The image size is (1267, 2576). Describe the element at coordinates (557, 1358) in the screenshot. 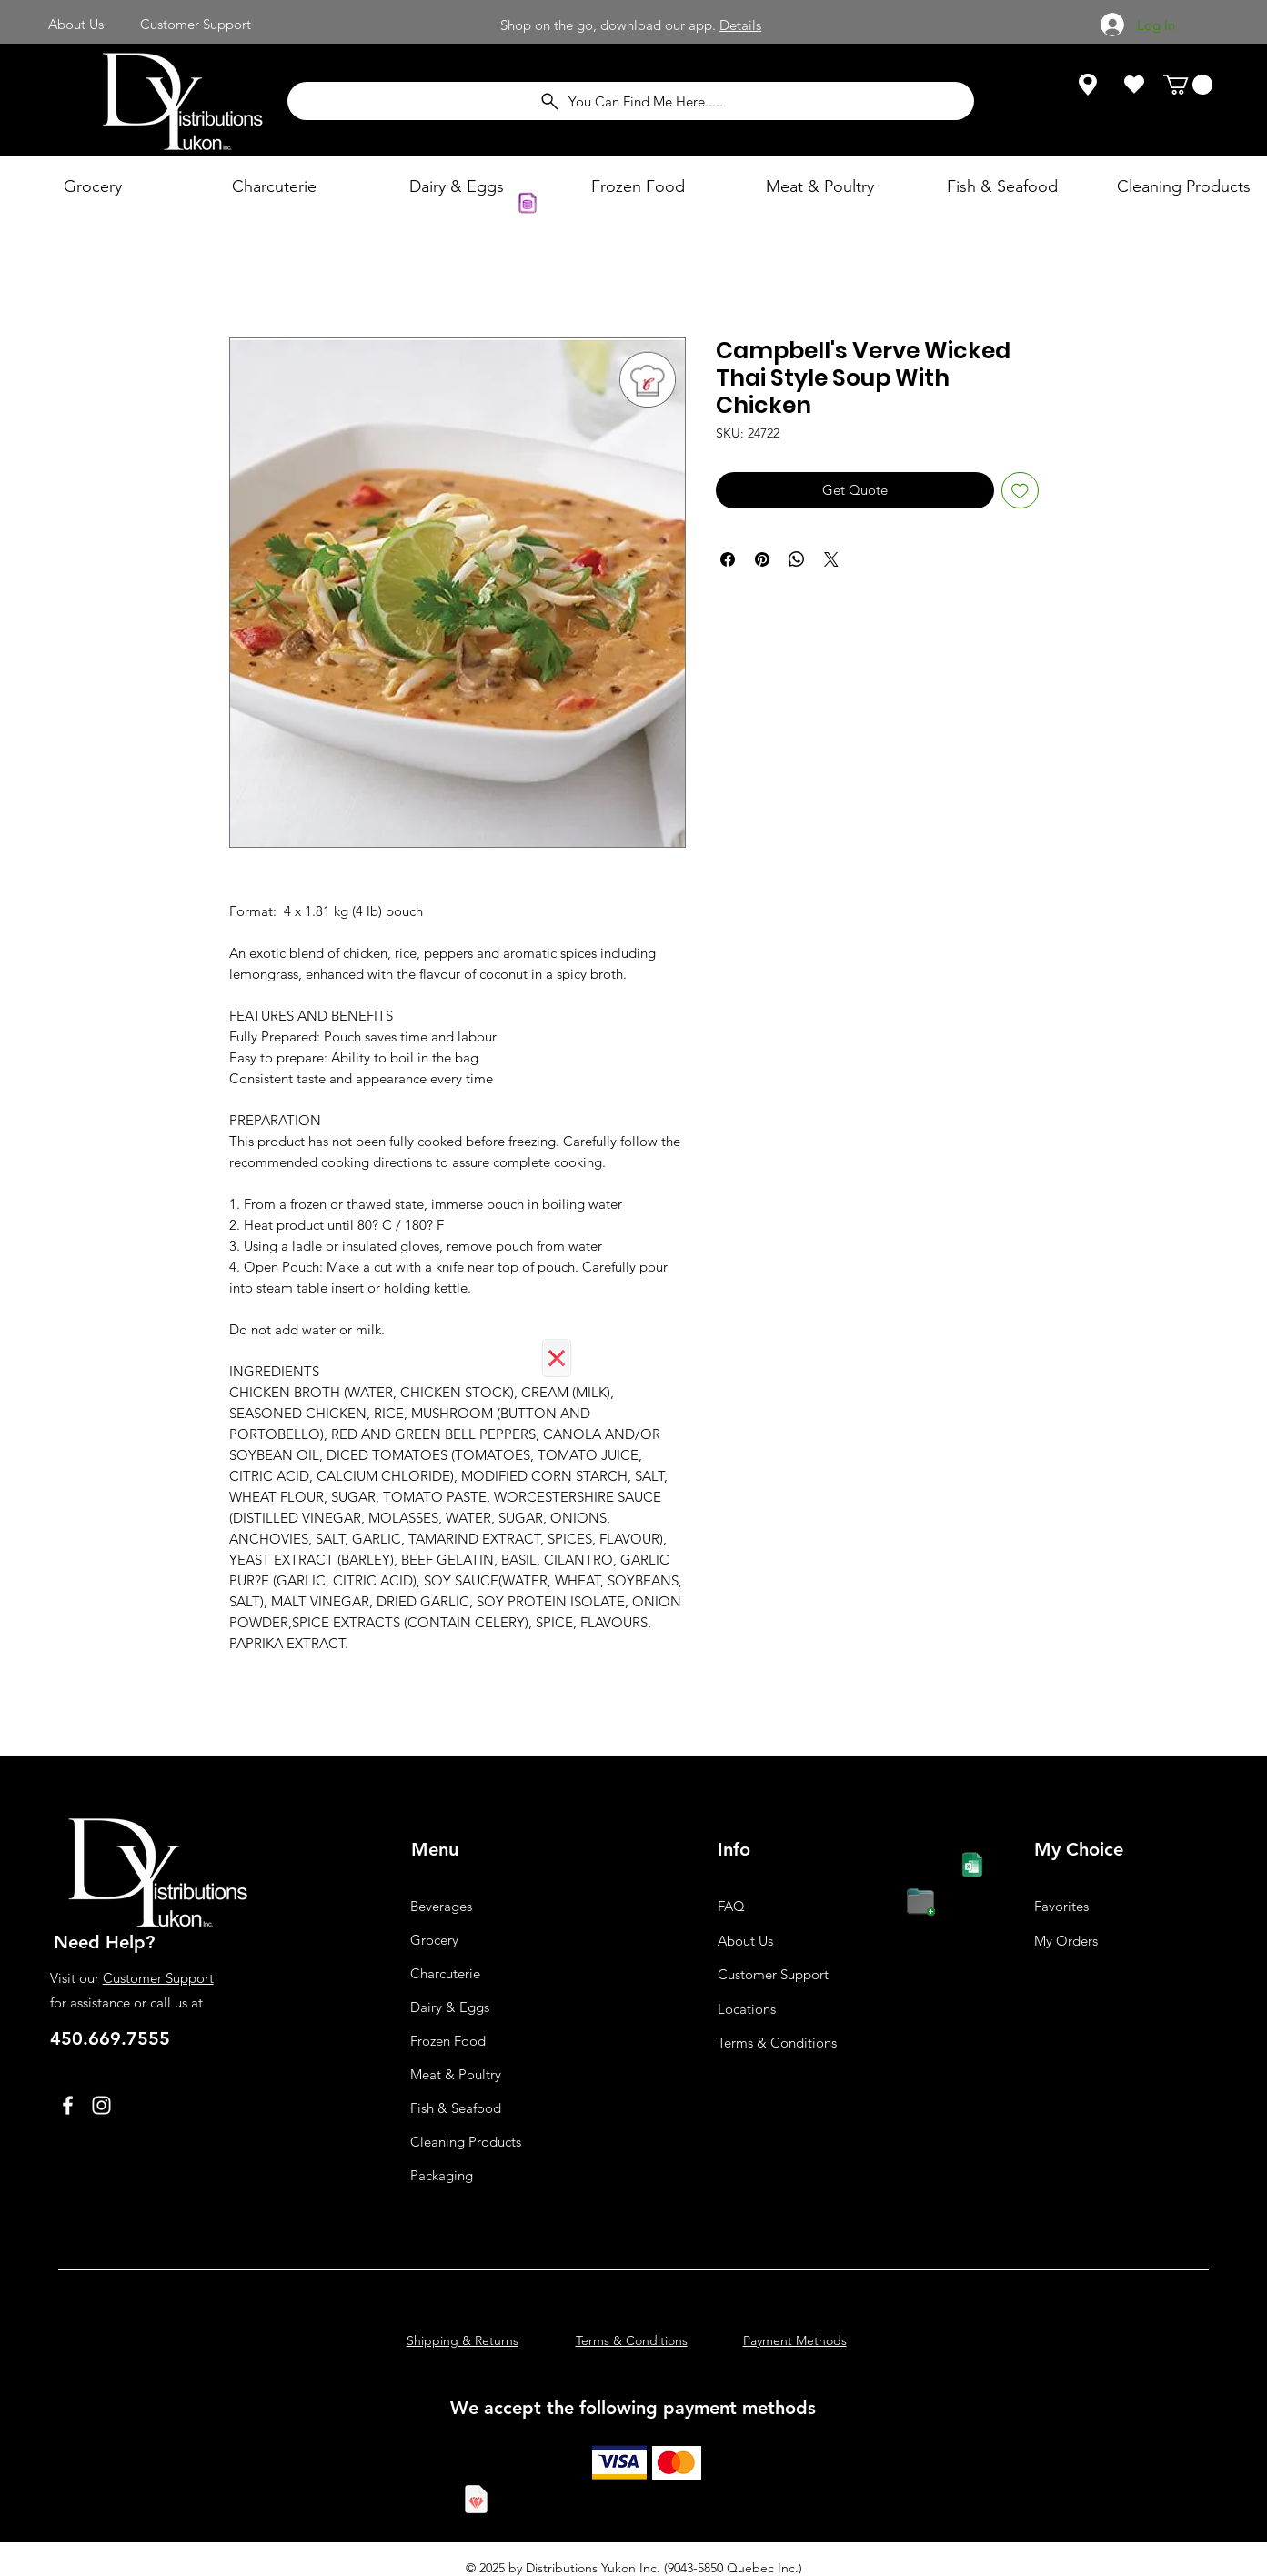

I see `indicates a broken or invalid symbolic link` at that location.